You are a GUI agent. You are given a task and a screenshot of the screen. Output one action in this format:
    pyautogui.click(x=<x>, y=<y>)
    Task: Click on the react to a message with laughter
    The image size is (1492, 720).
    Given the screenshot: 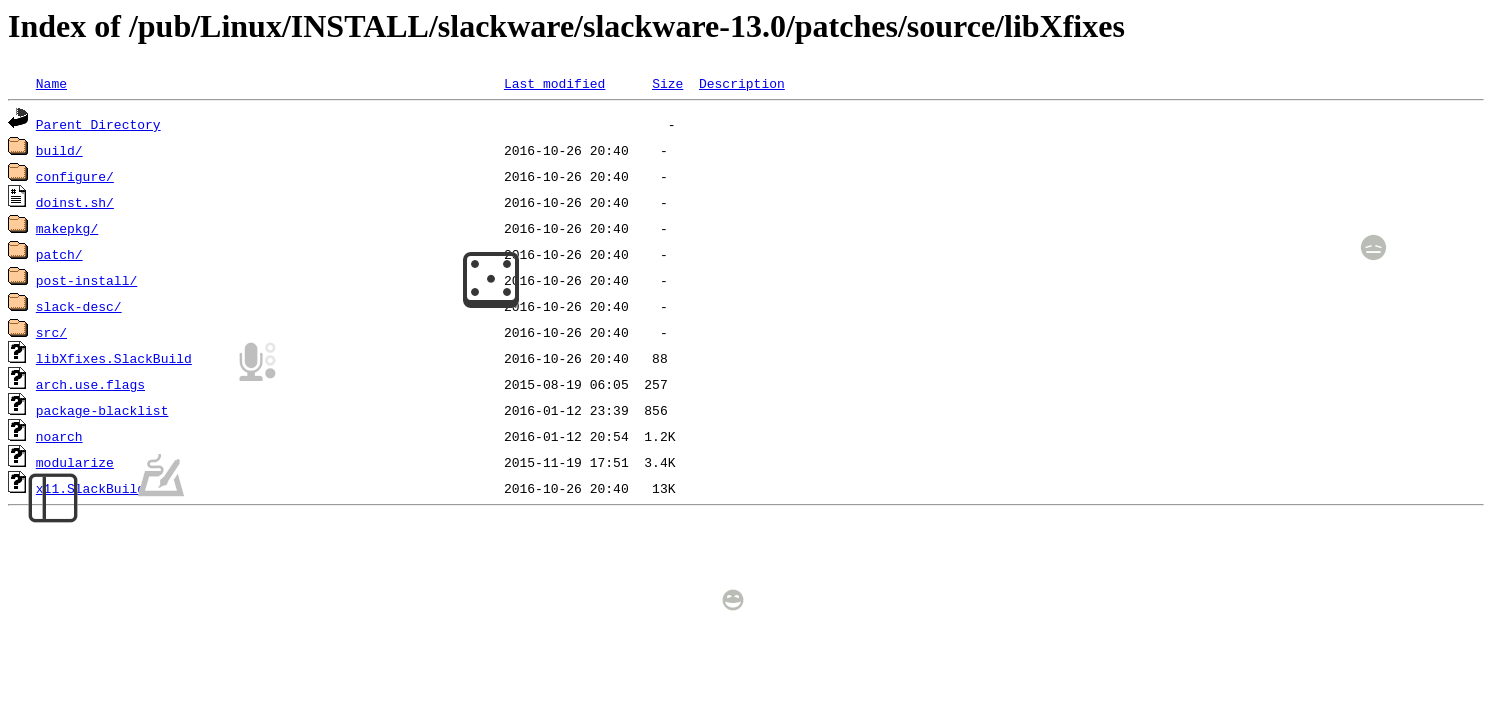 What is the action you would take?
    pyautogui.click(x=733, y=600)
    